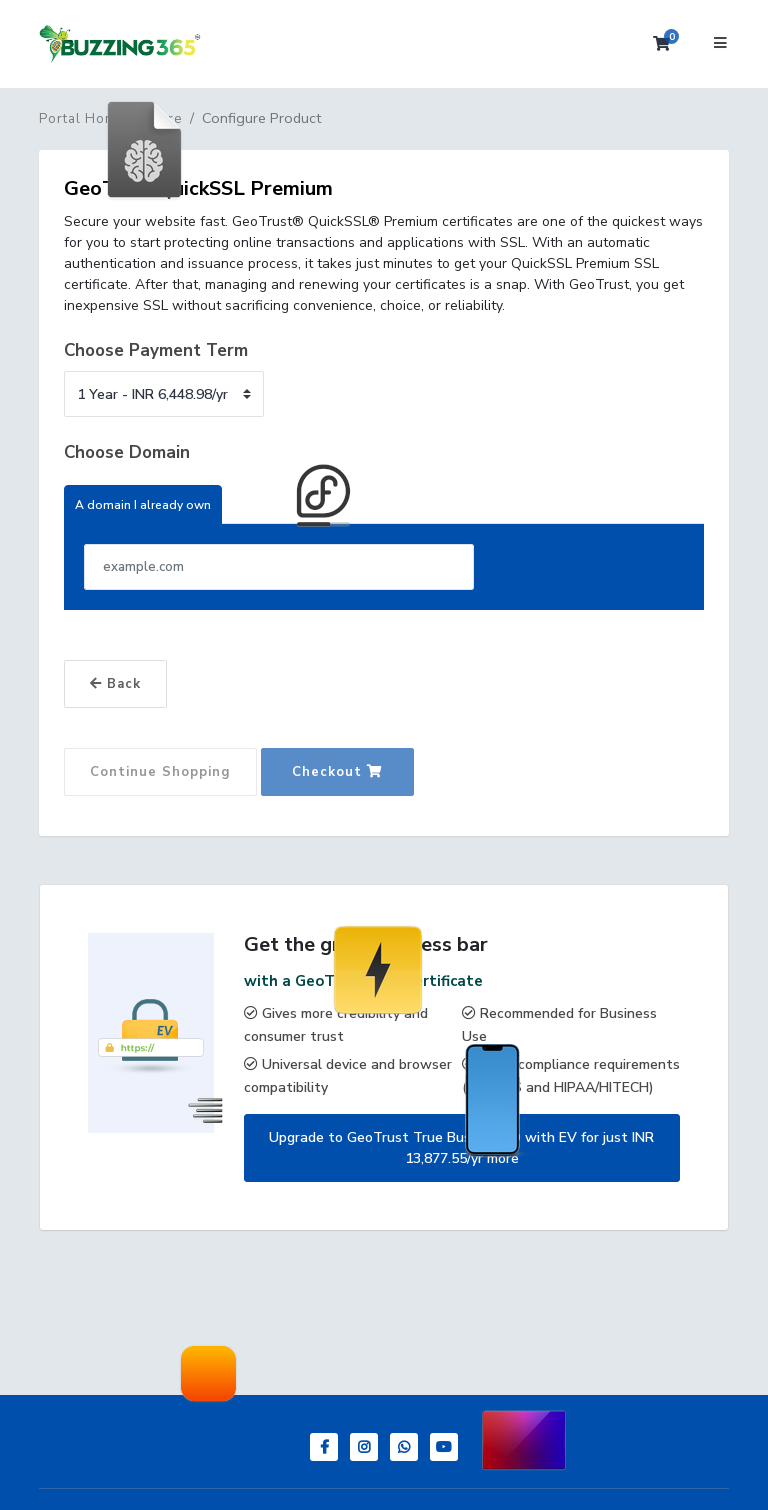 The height and width of the screenshot is (1510, 768). What do you see at coordinates (323, 495) in the screenshot?
I see `launch fedora linux installer` at bounding box center [323, 495].